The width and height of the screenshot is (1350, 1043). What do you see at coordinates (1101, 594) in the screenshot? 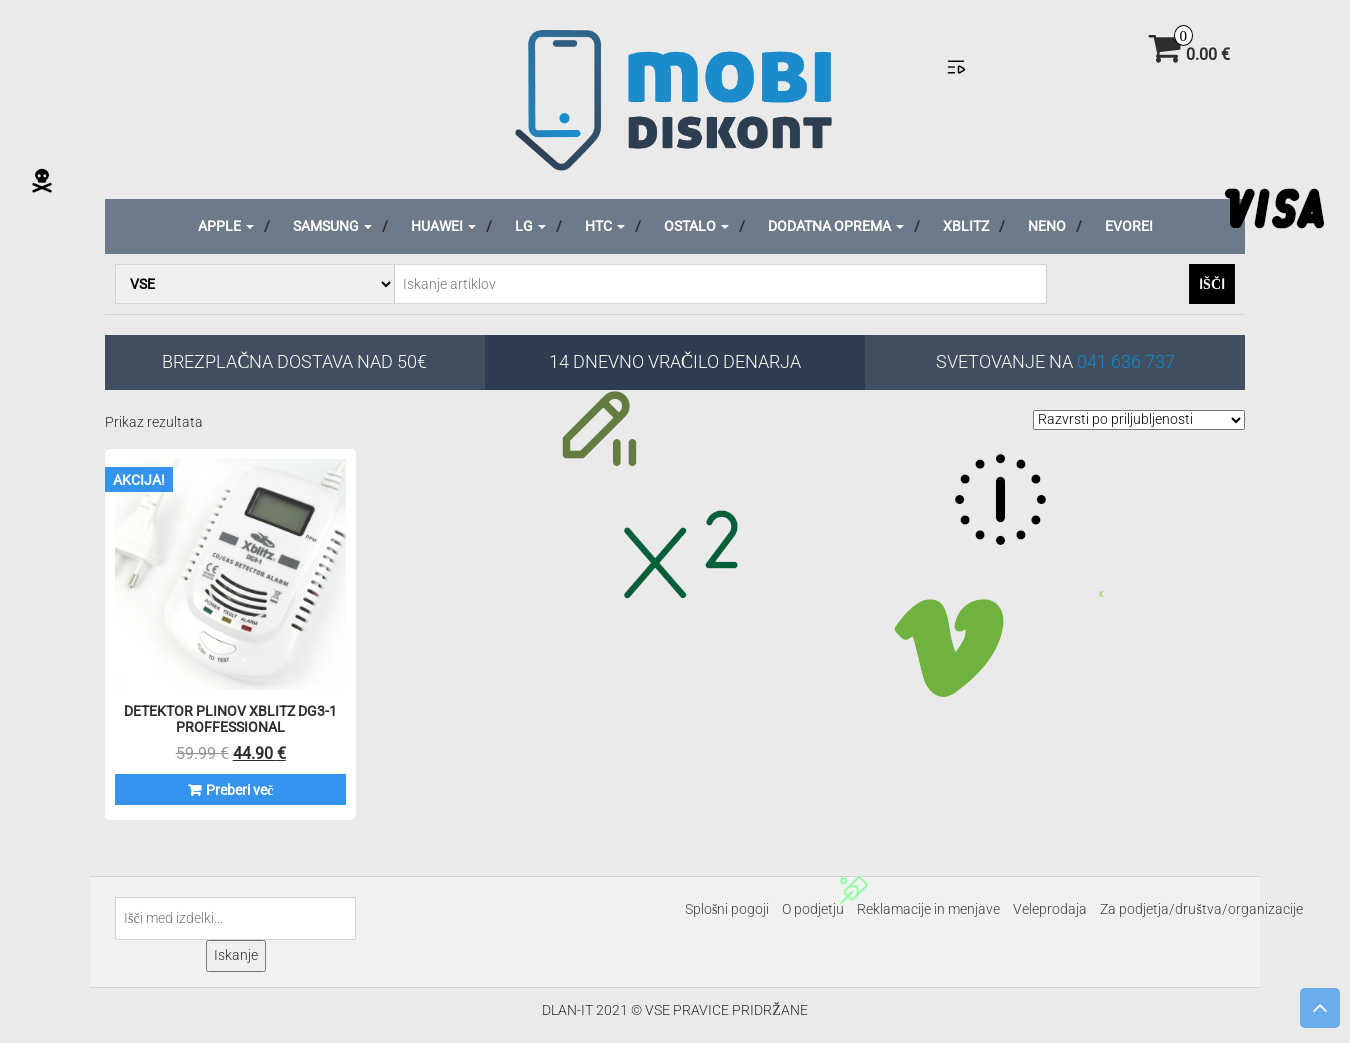
I see `indicates items starting with the letter K` at bounding box center [1101, 594].